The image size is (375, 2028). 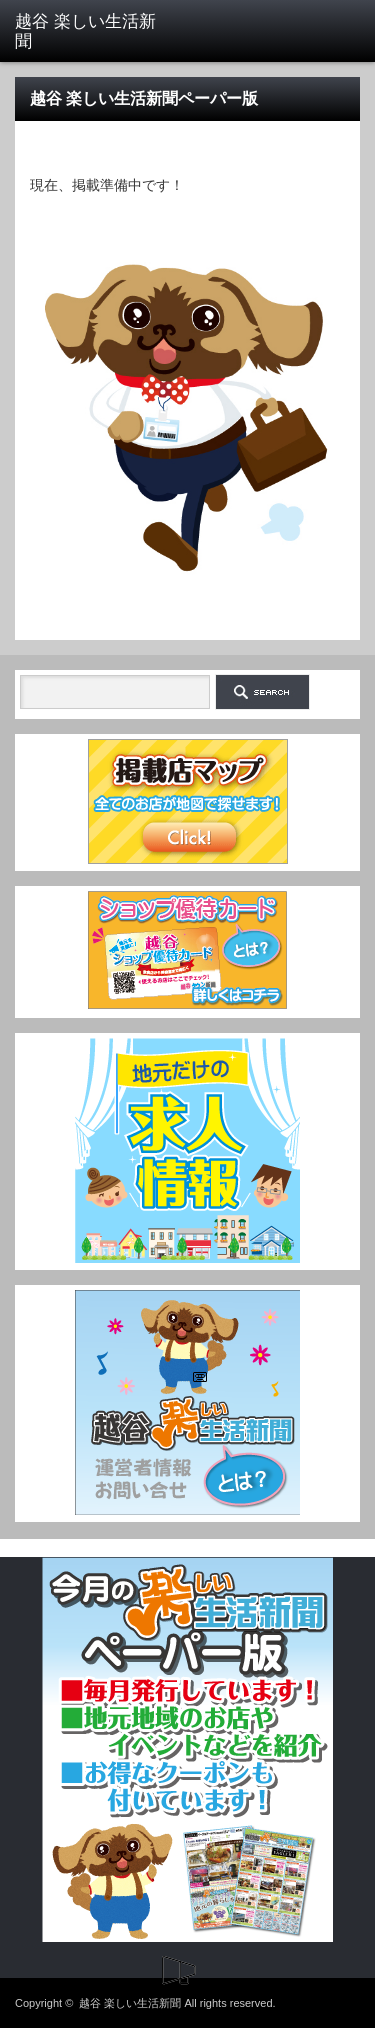 I want to click on access audio recordings or voice memos, so click(x=200, y=1377).